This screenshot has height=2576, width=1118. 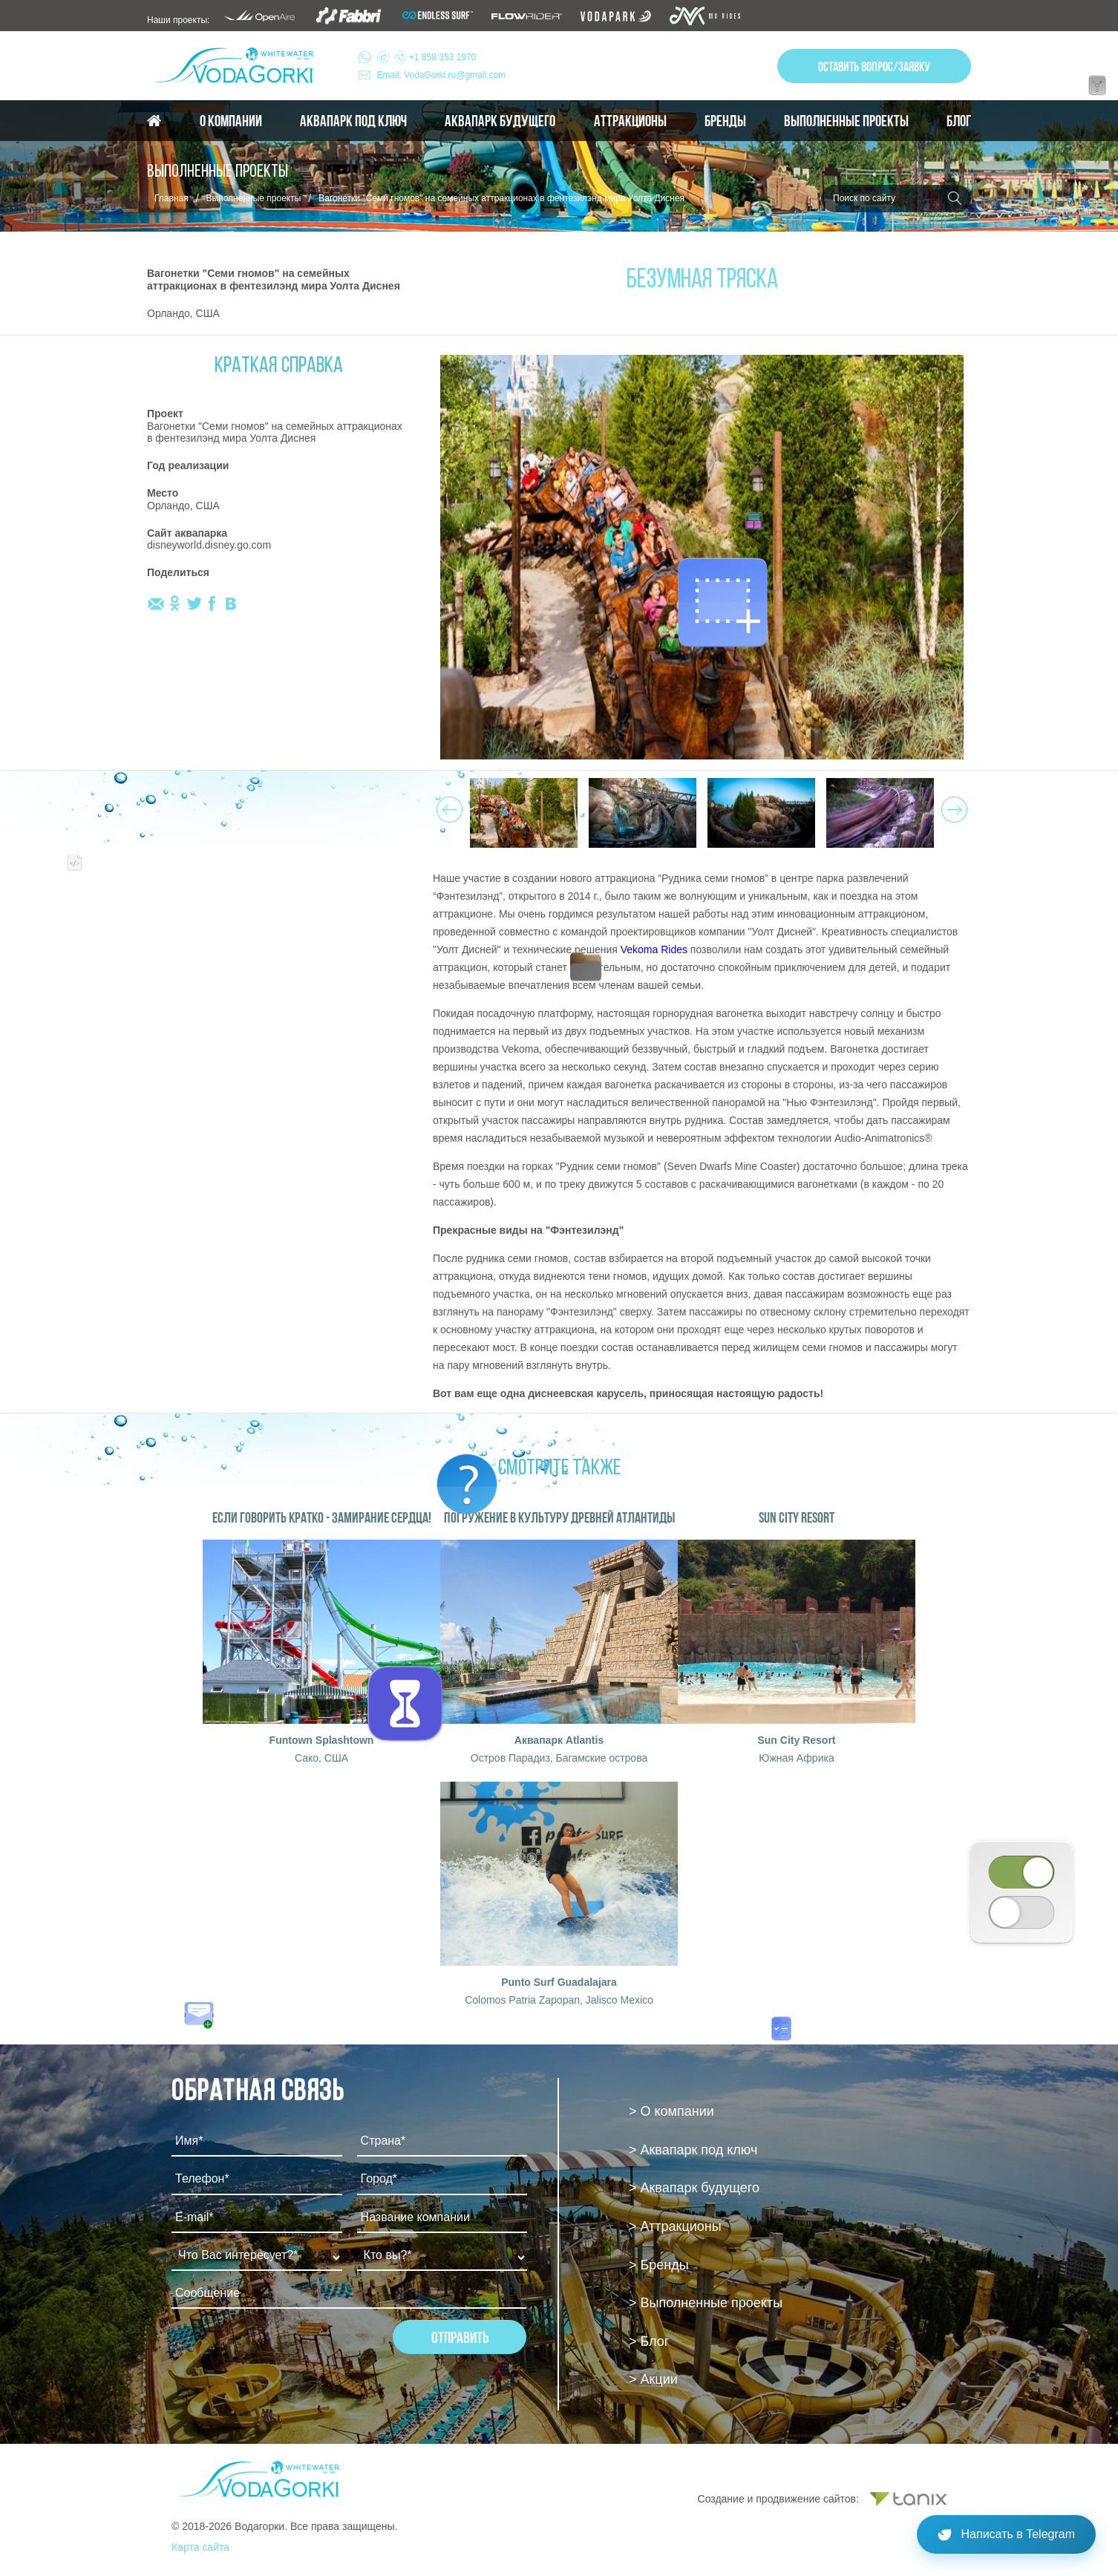 I want to click on open gnome tweaks settings, so click(x=1021, y=1892).